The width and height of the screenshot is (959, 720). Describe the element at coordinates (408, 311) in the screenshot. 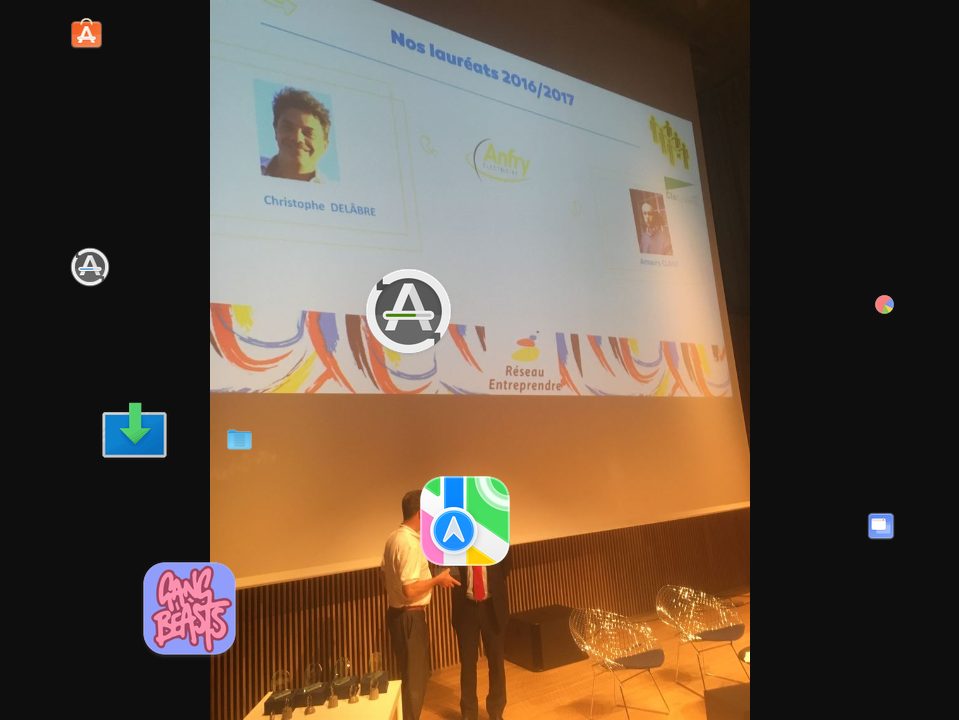

I see `check for available software updates` at that location.